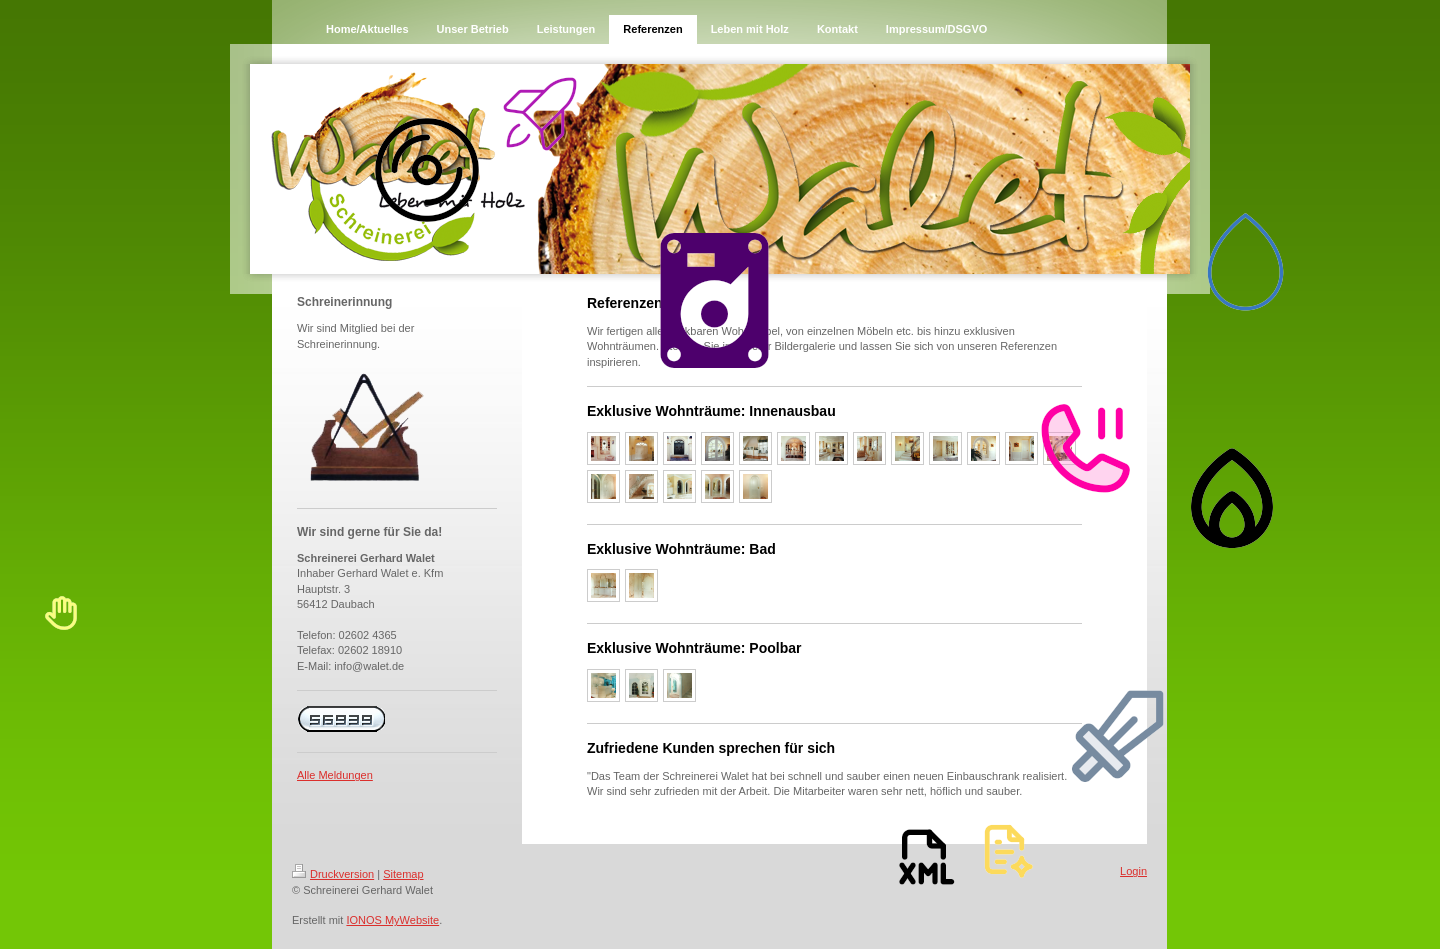 Image resolution: width=1440 pixels, height=949 pixels. I want to click on view trending or hot content, so click(1232, 500).